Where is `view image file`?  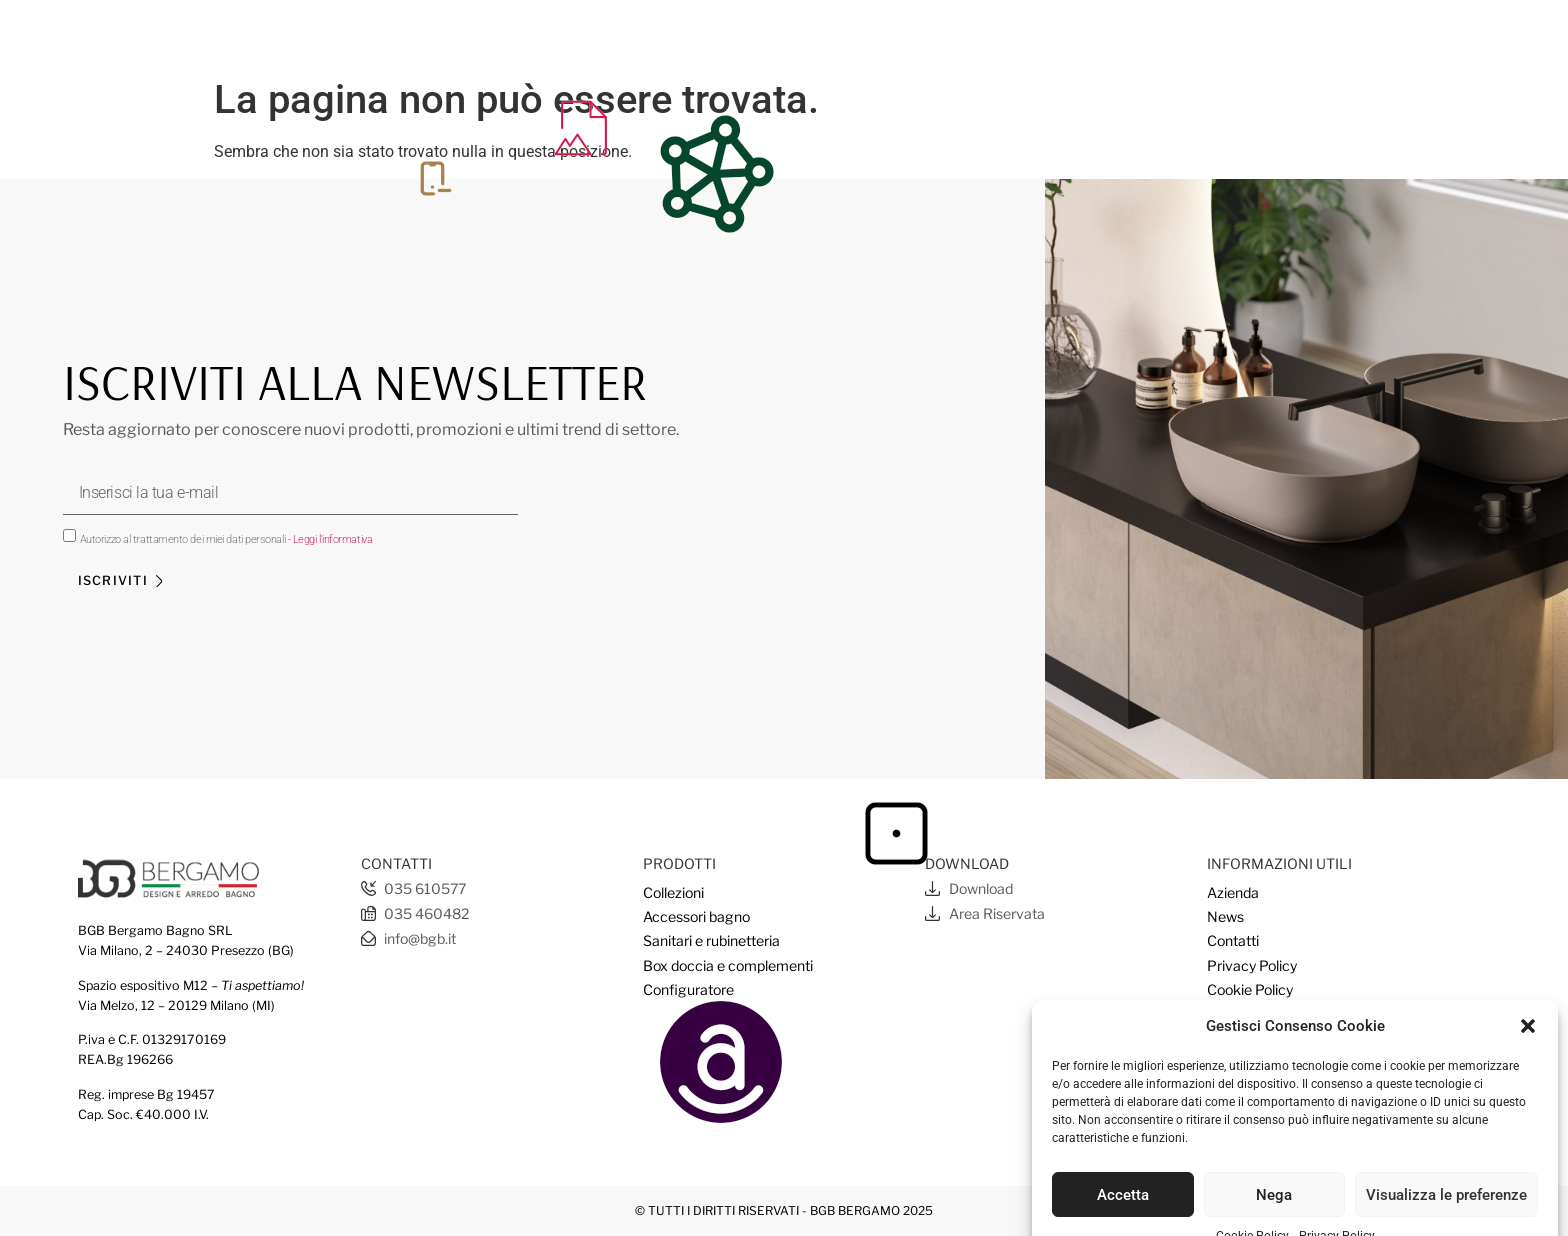 view image file is located at coordinates (584, 128).